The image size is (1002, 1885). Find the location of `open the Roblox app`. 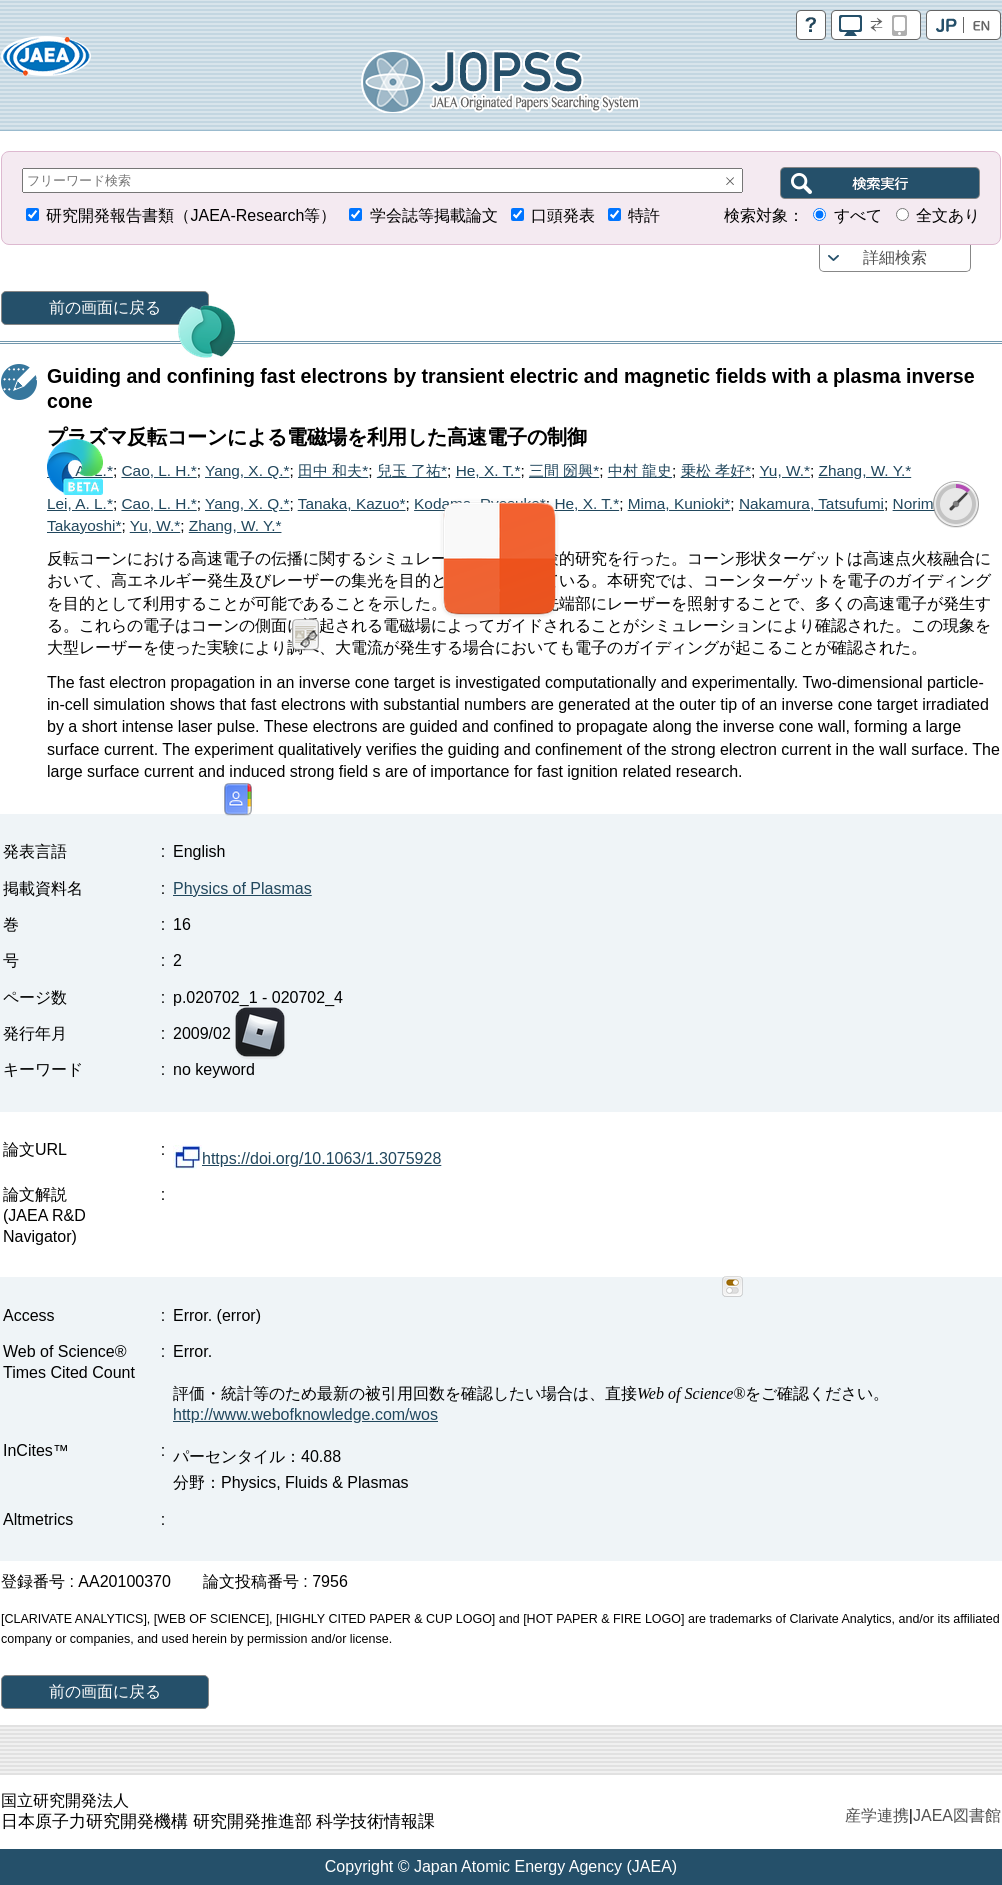

open the Roblox app is located at coordinates (260, 1032).